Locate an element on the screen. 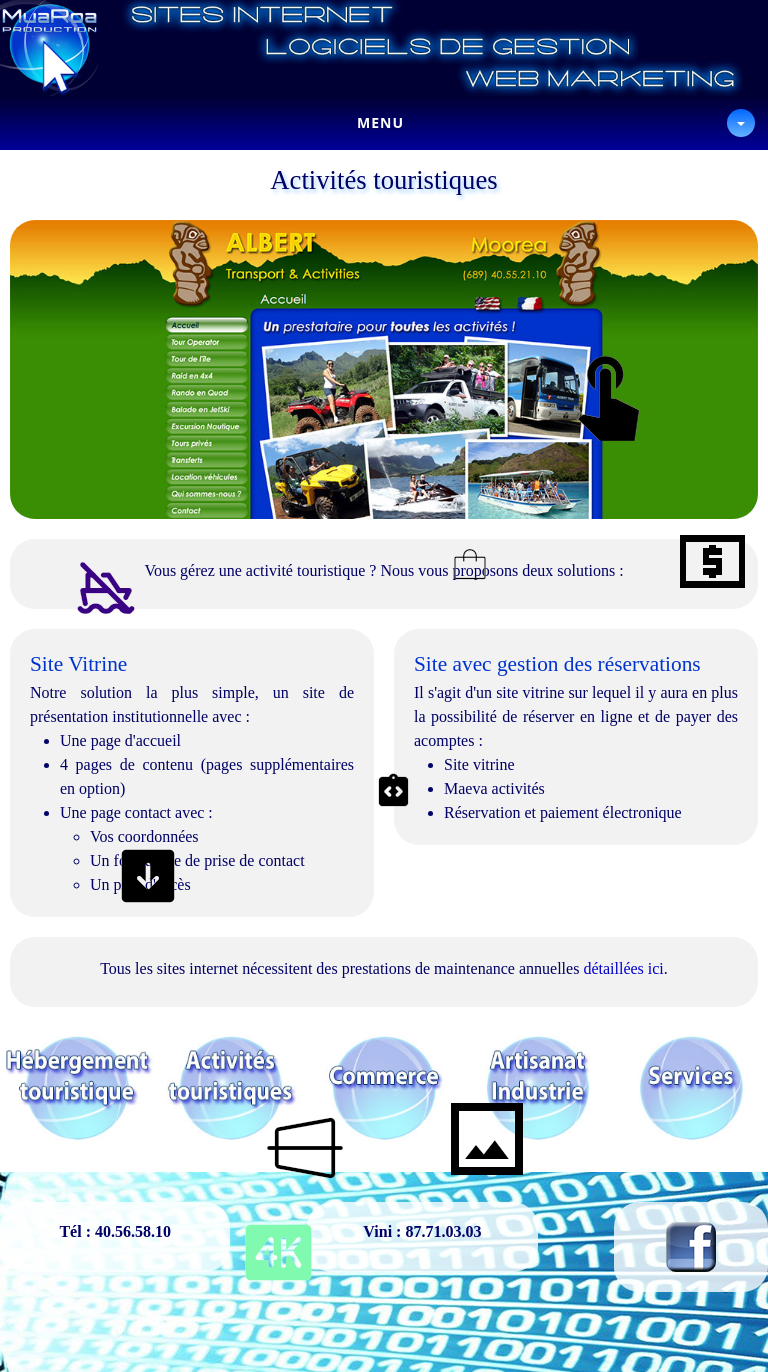 The height and width of the screenshot is (1372, 768). download file or content is located at coordinates (148, 876).